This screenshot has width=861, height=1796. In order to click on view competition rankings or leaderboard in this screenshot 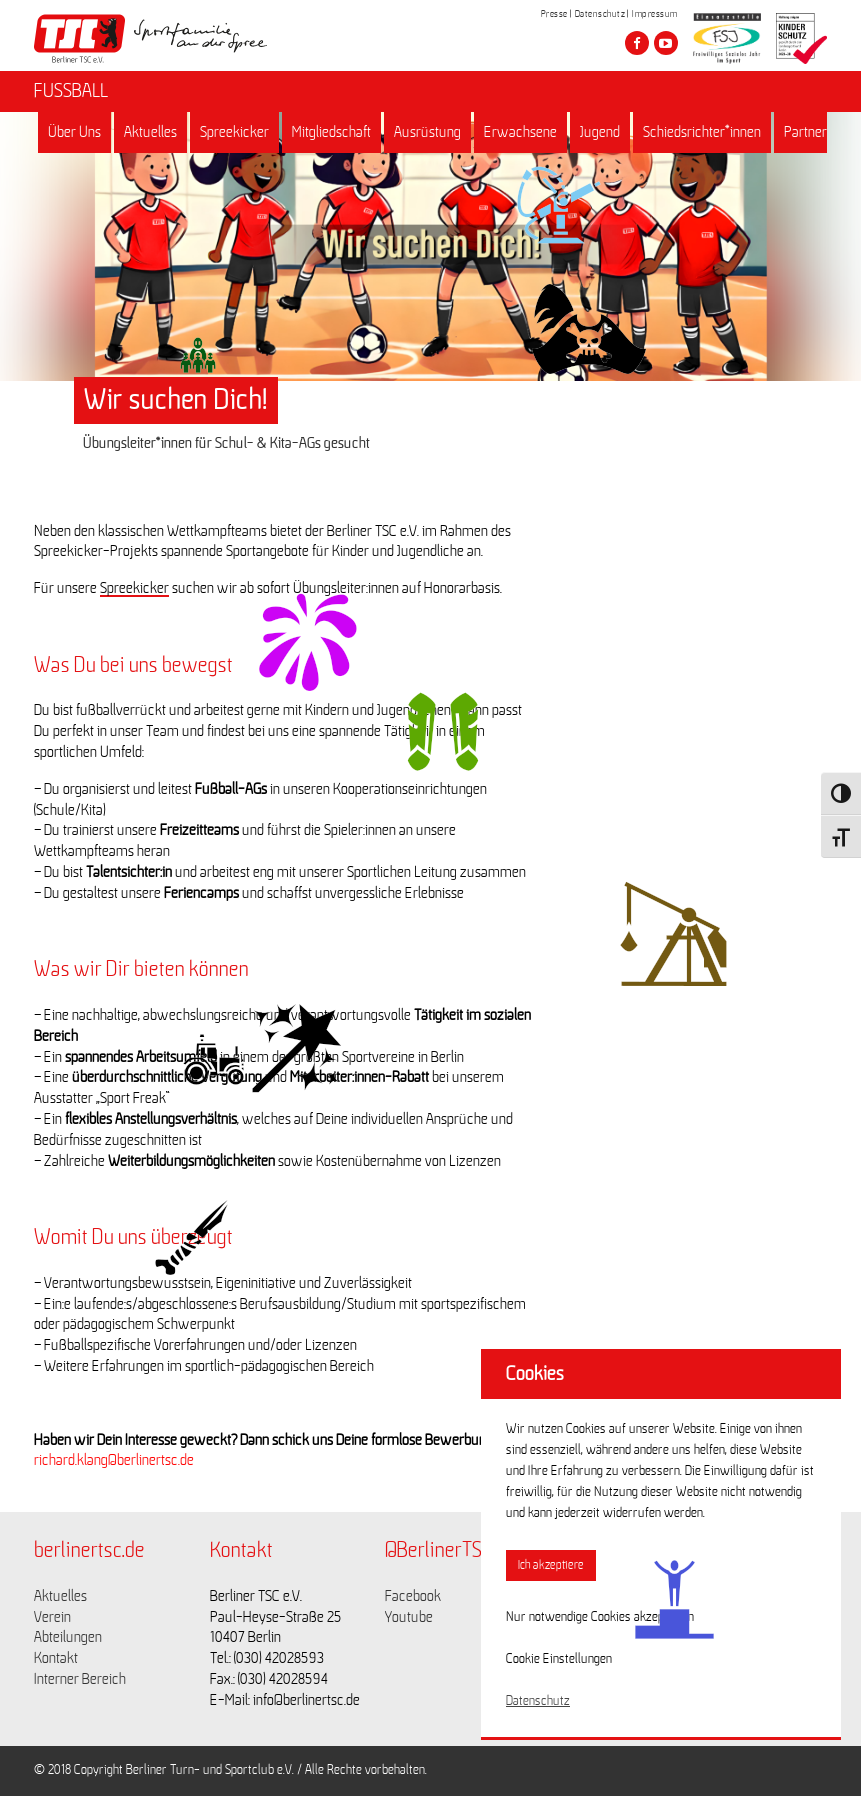, I will do `click(674, 1599)`.